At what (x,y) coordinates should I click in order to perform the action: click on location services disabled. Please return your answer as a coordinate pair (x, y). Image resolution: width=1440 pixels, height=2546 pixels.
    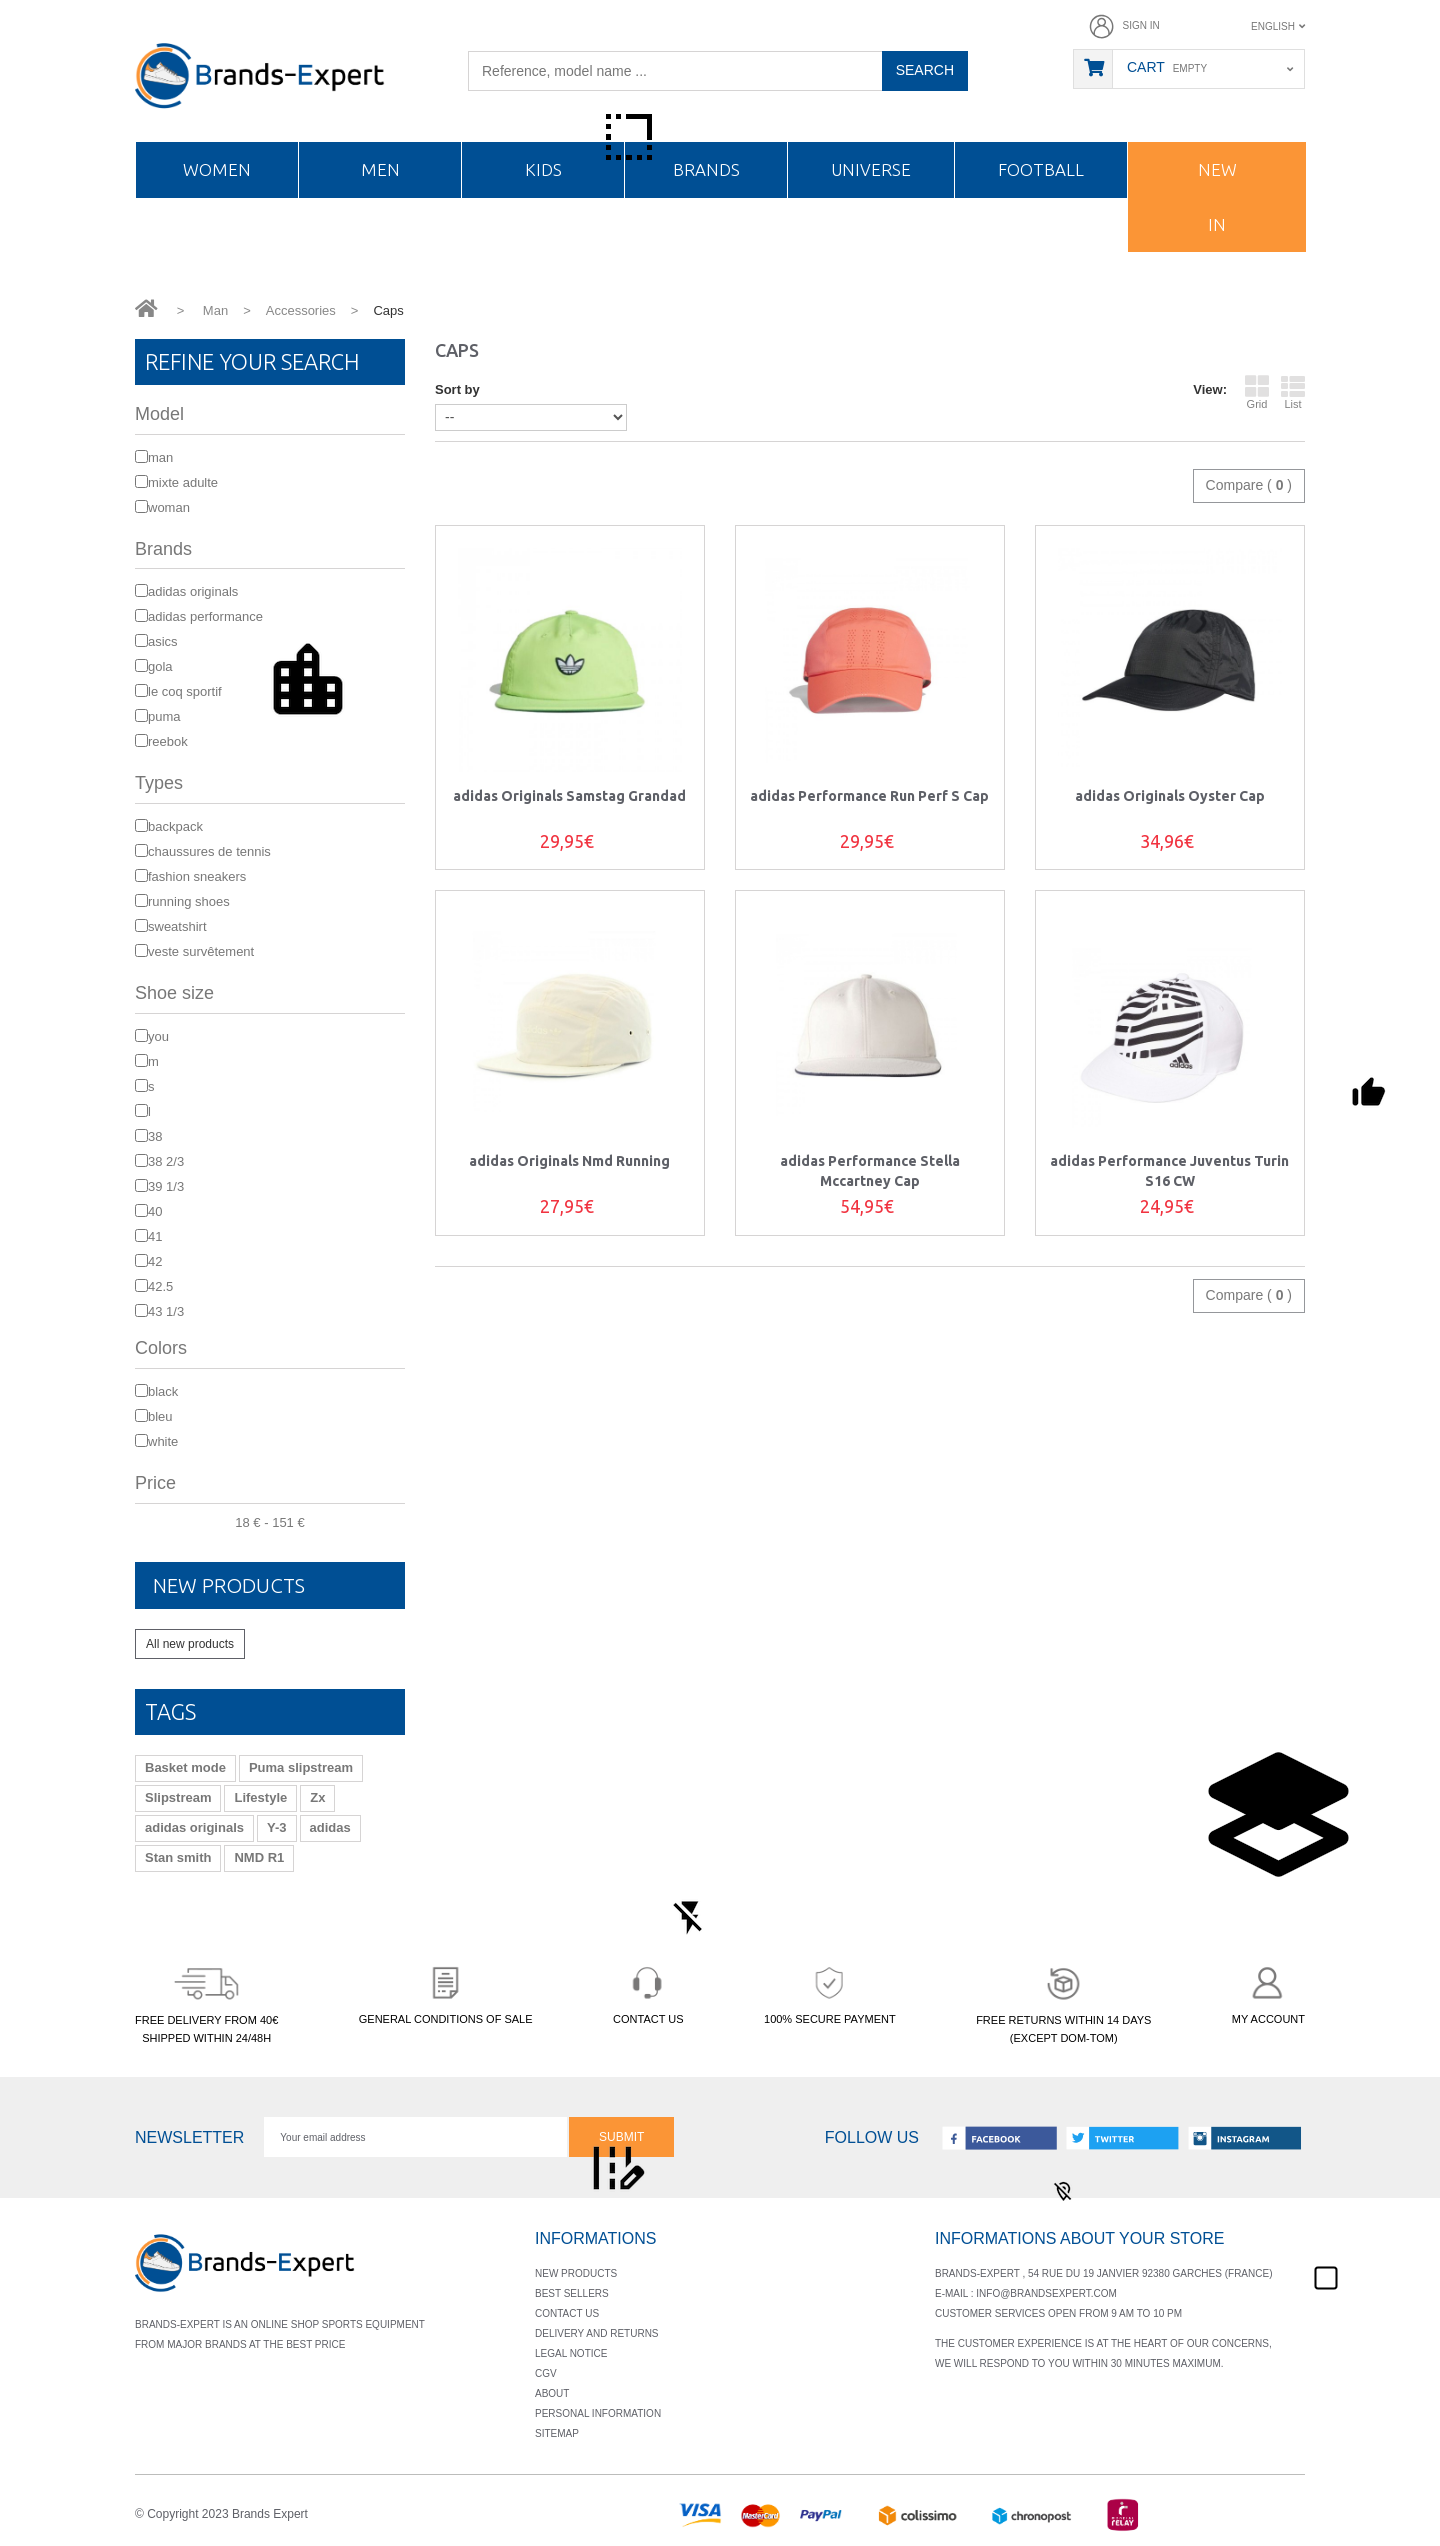
    Looking at the image, I should click on (1063, 2191).